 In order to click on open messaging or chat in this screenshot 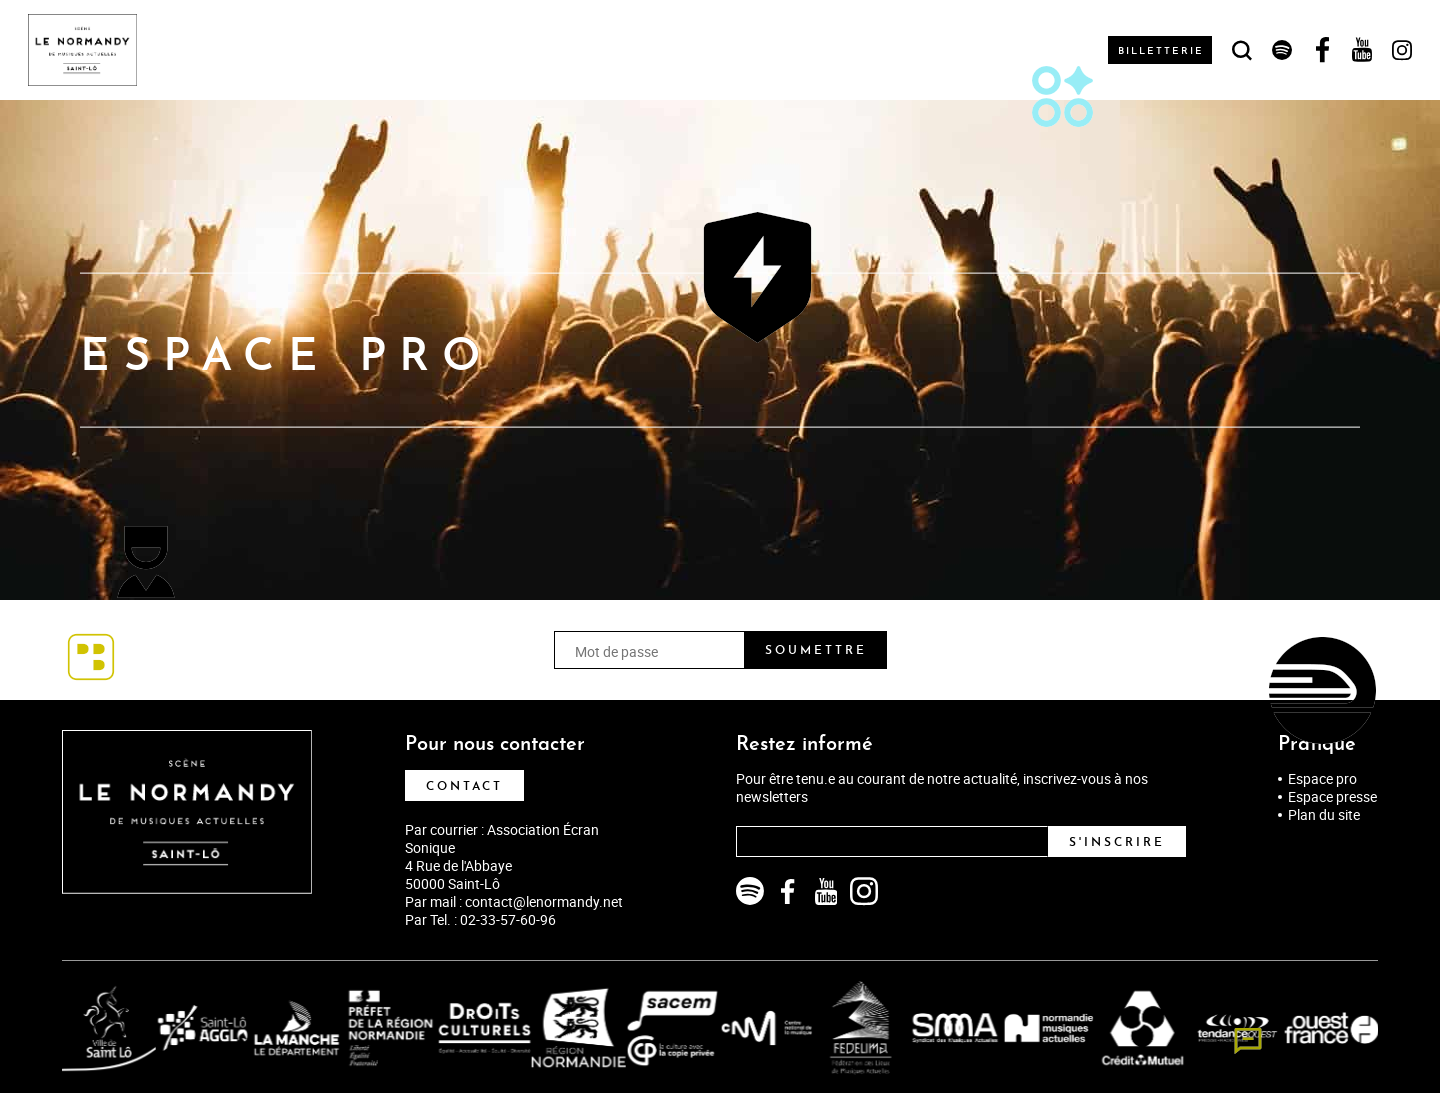, I will do `click(1248, 1040)`.